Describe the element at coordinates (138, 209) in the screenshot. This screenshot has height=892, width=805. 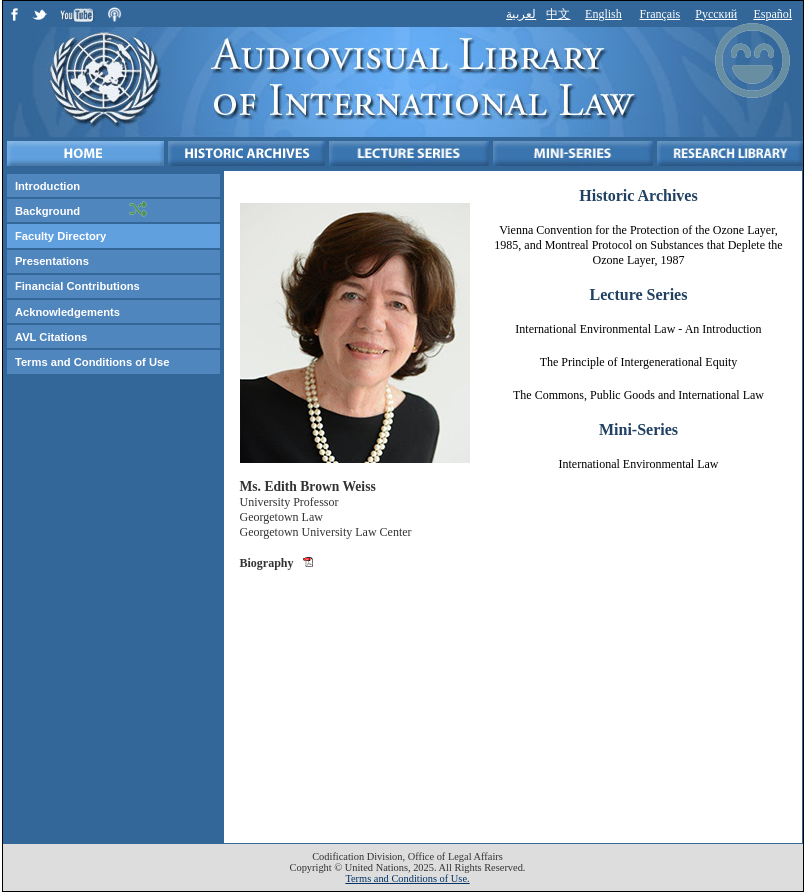
I see `shuffle playlist or queue` at that location.